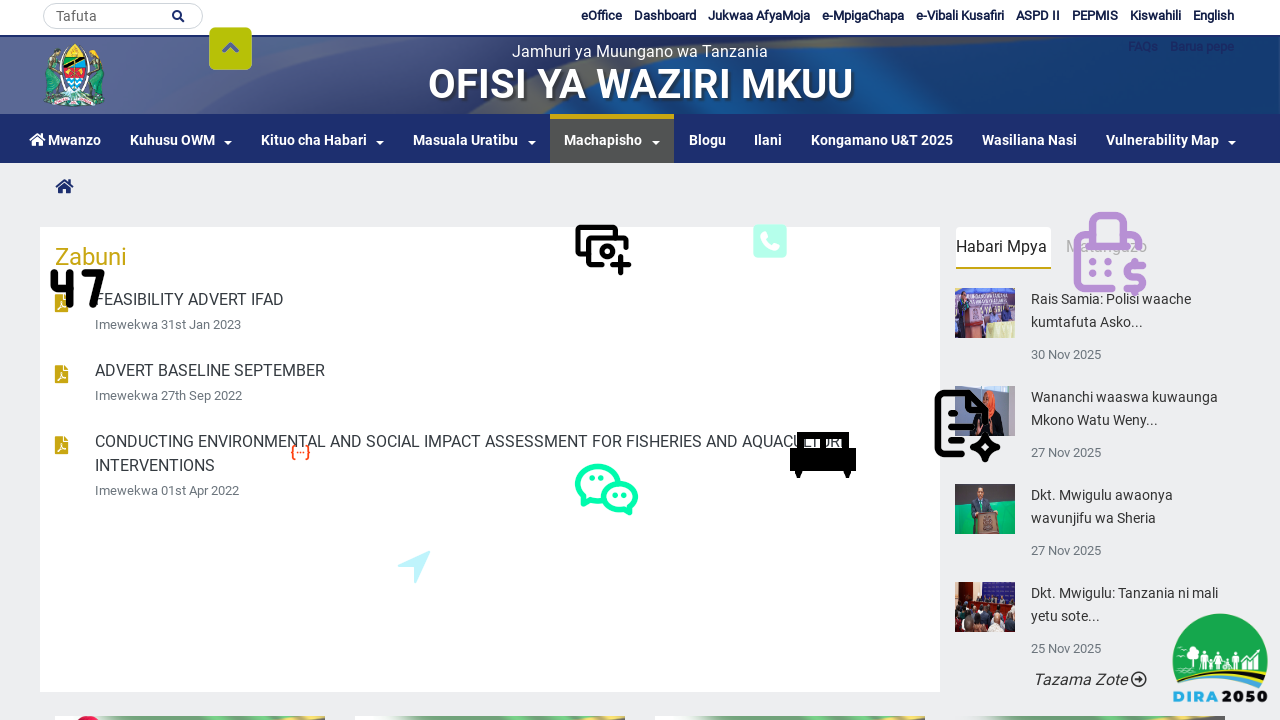 Image resolution: width=1280 pixels, height=720 pixels. What do you see at coordinates (230, 48) in the screenshot?
I see `collapse an expanded section` at bounding box center [230, 48].